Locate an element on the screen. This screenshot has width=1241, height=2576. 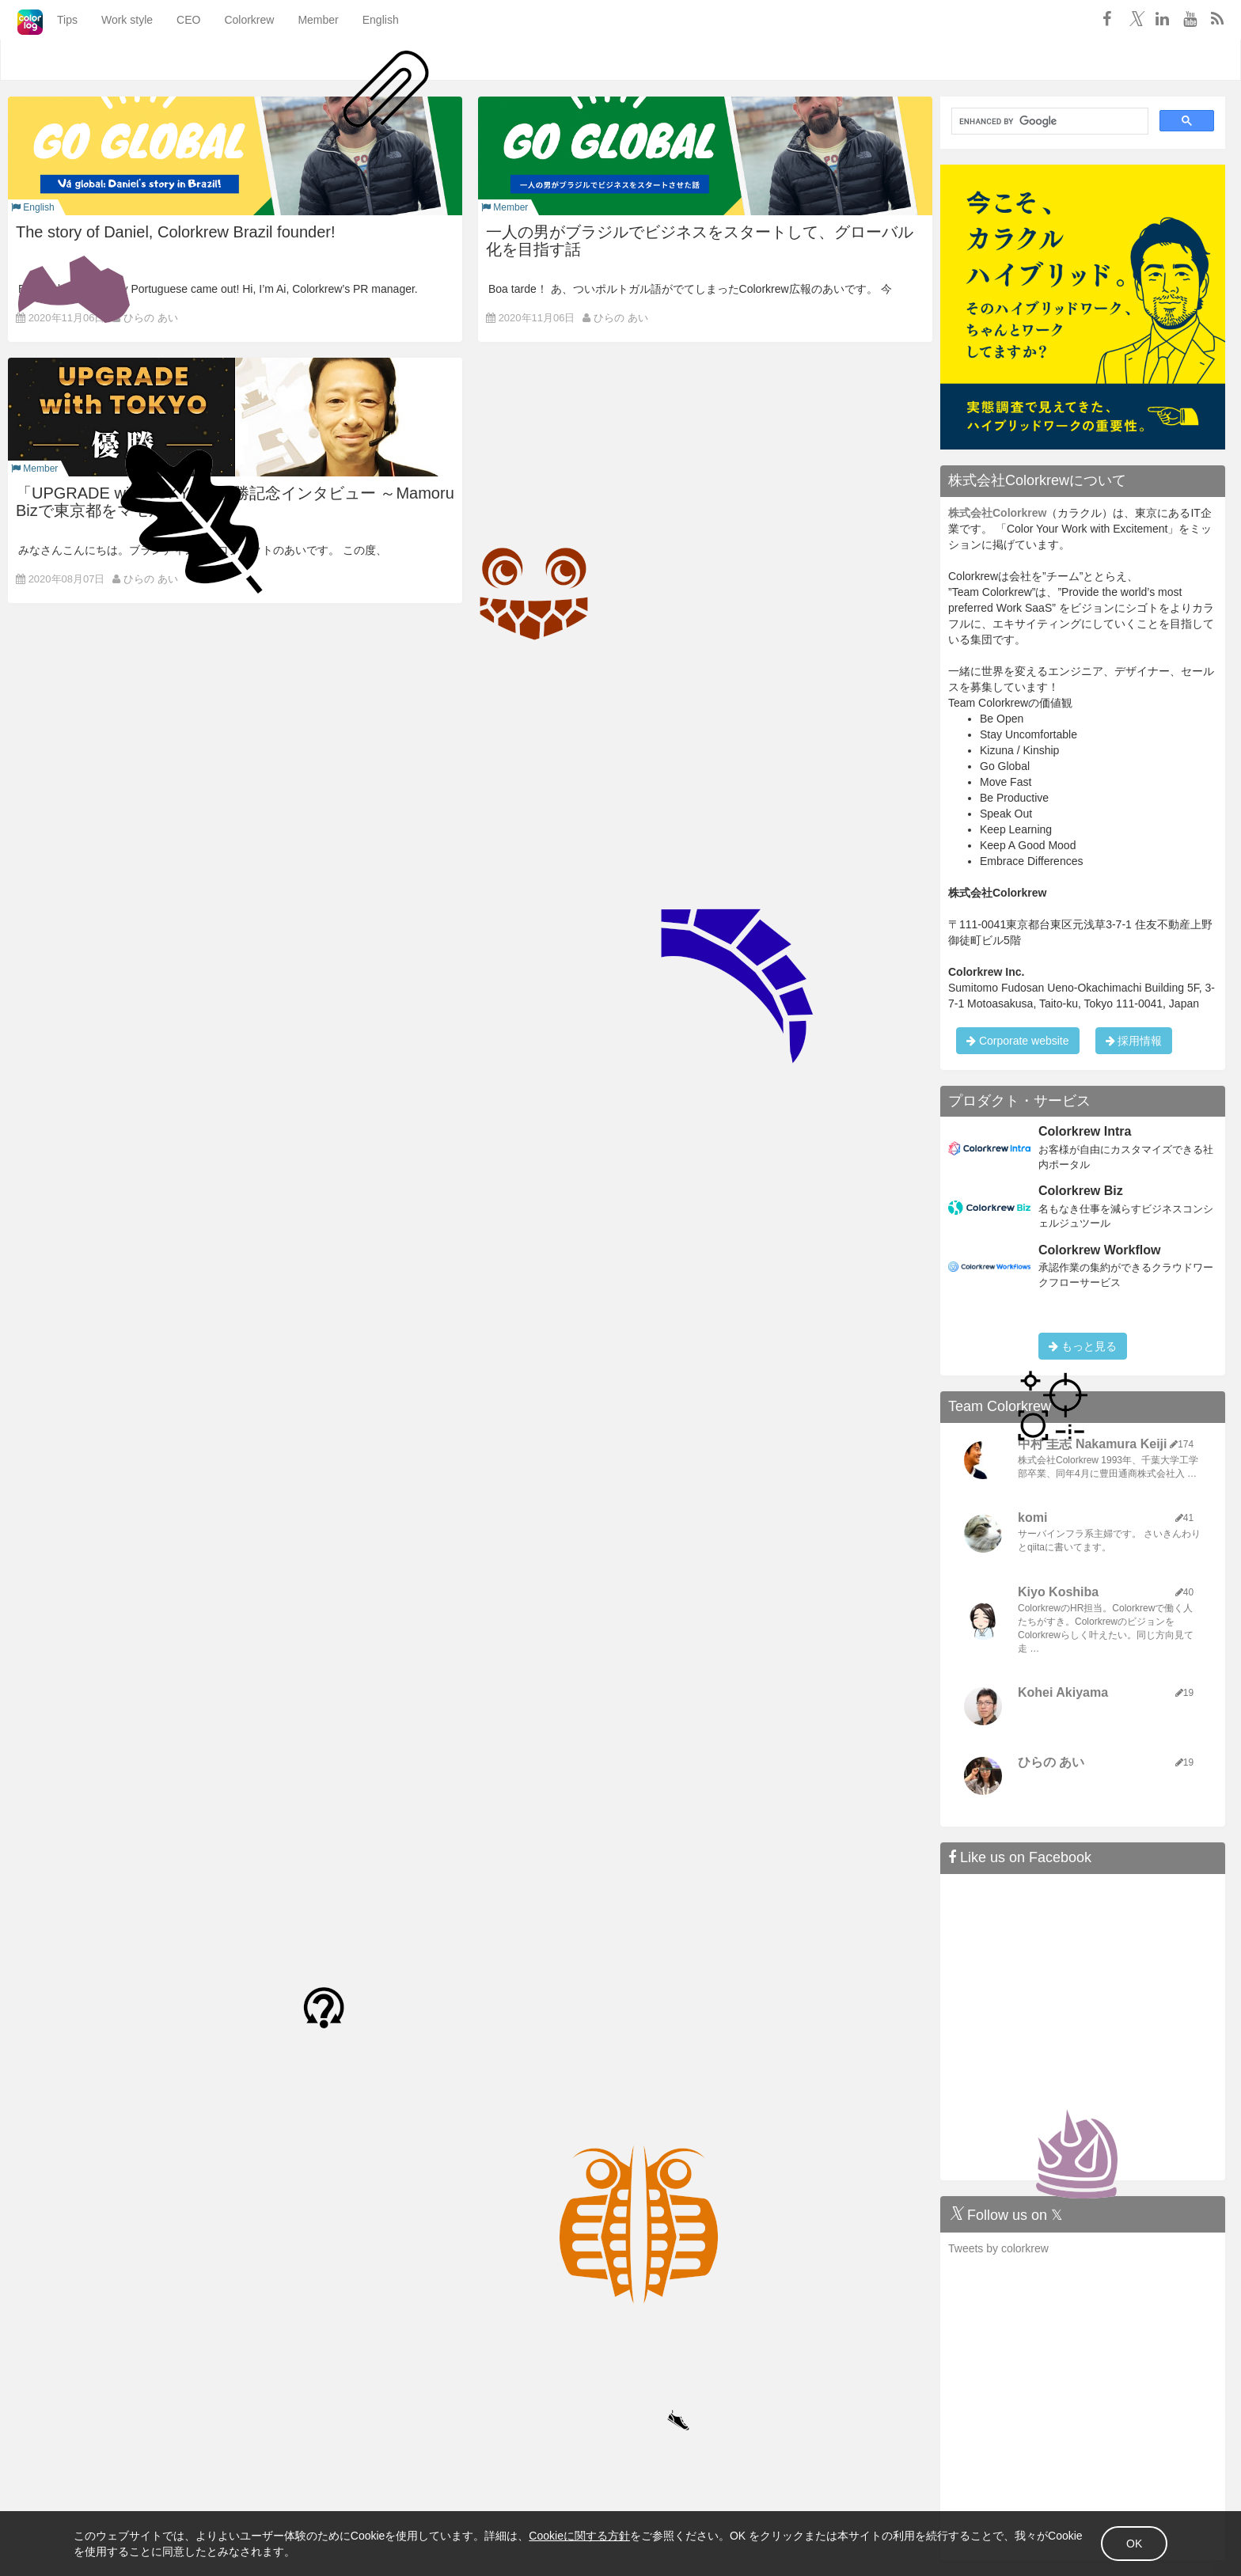
decorative tribal or ethnic design element is located at coordinates (639, 2225).